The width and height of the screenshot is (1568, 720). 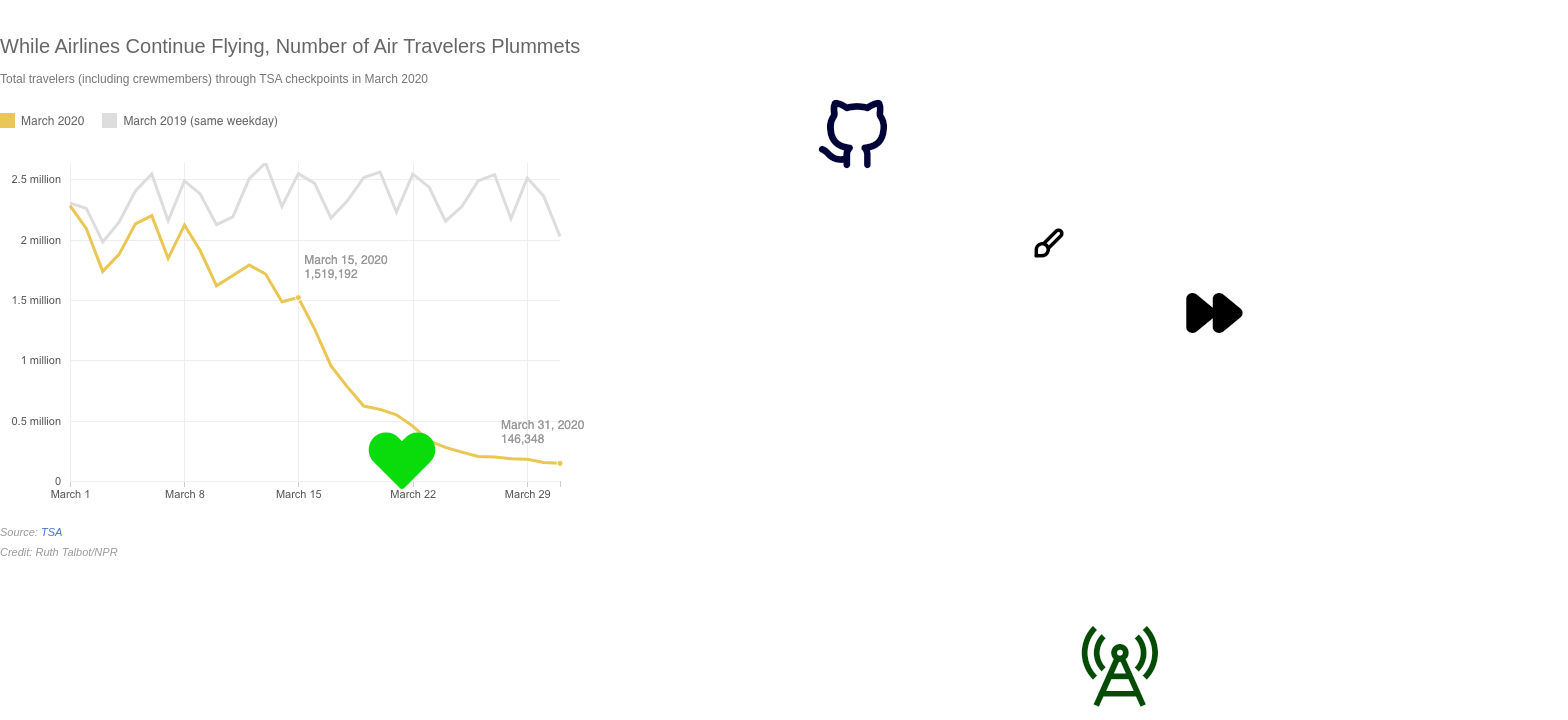 What do you see at coordinates (853, 134) in the screenshot?
I see `view project on github` at bounding box center [853, 134].